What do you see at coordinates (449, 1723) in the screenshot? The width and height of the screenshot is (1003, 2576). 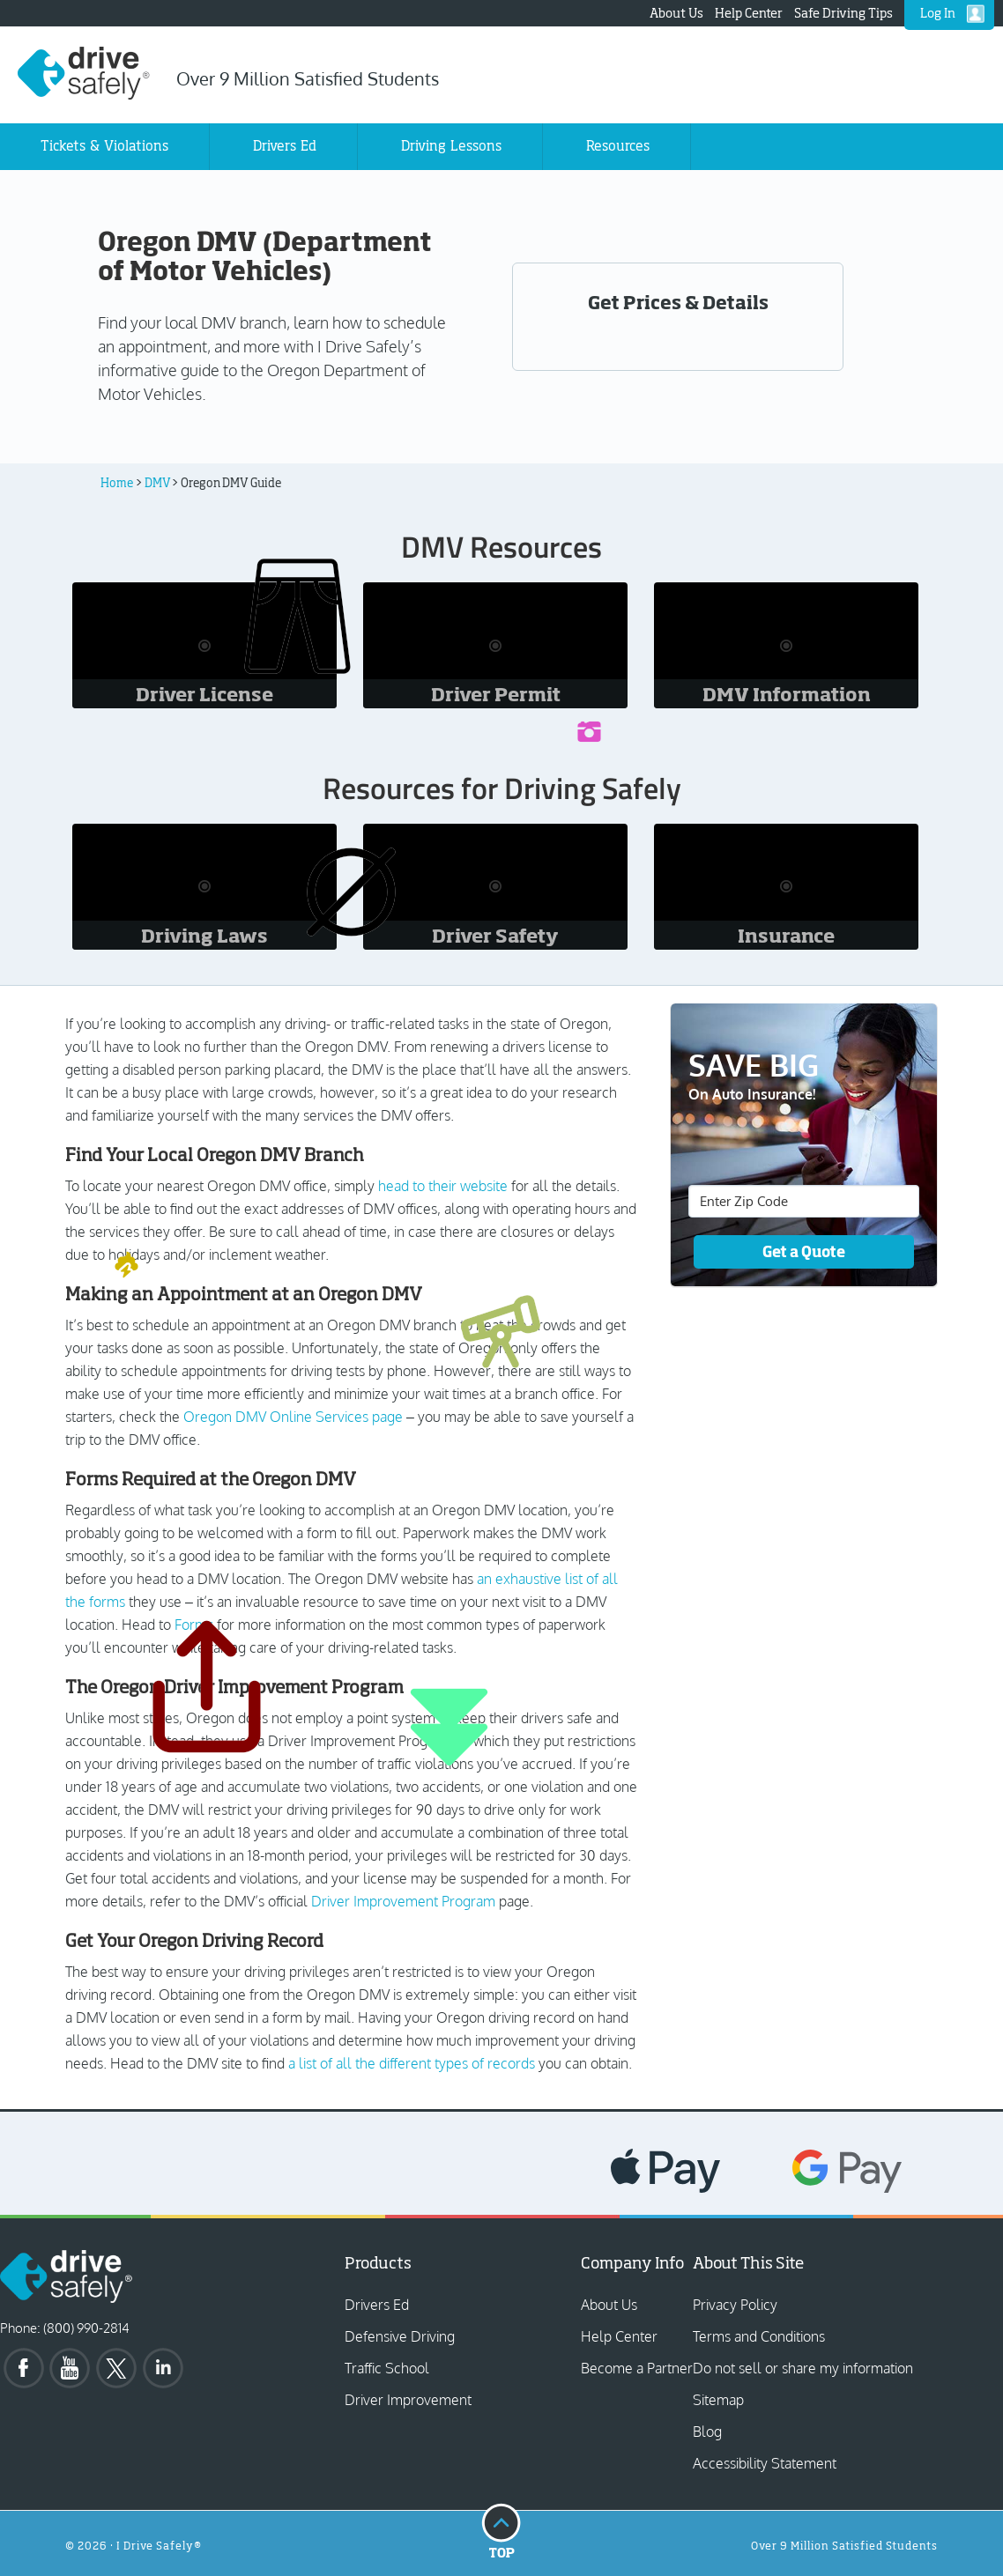 I see `expand all sections or content` at bounding box center [449, 1723].